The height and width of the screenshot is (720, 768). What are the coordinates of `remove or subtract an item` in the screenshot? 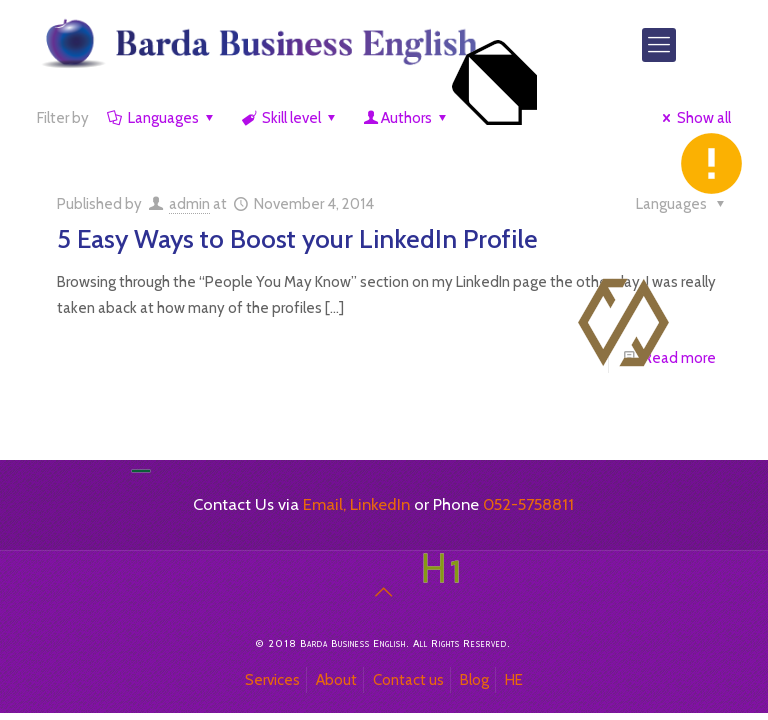 It's located at (141, 471).